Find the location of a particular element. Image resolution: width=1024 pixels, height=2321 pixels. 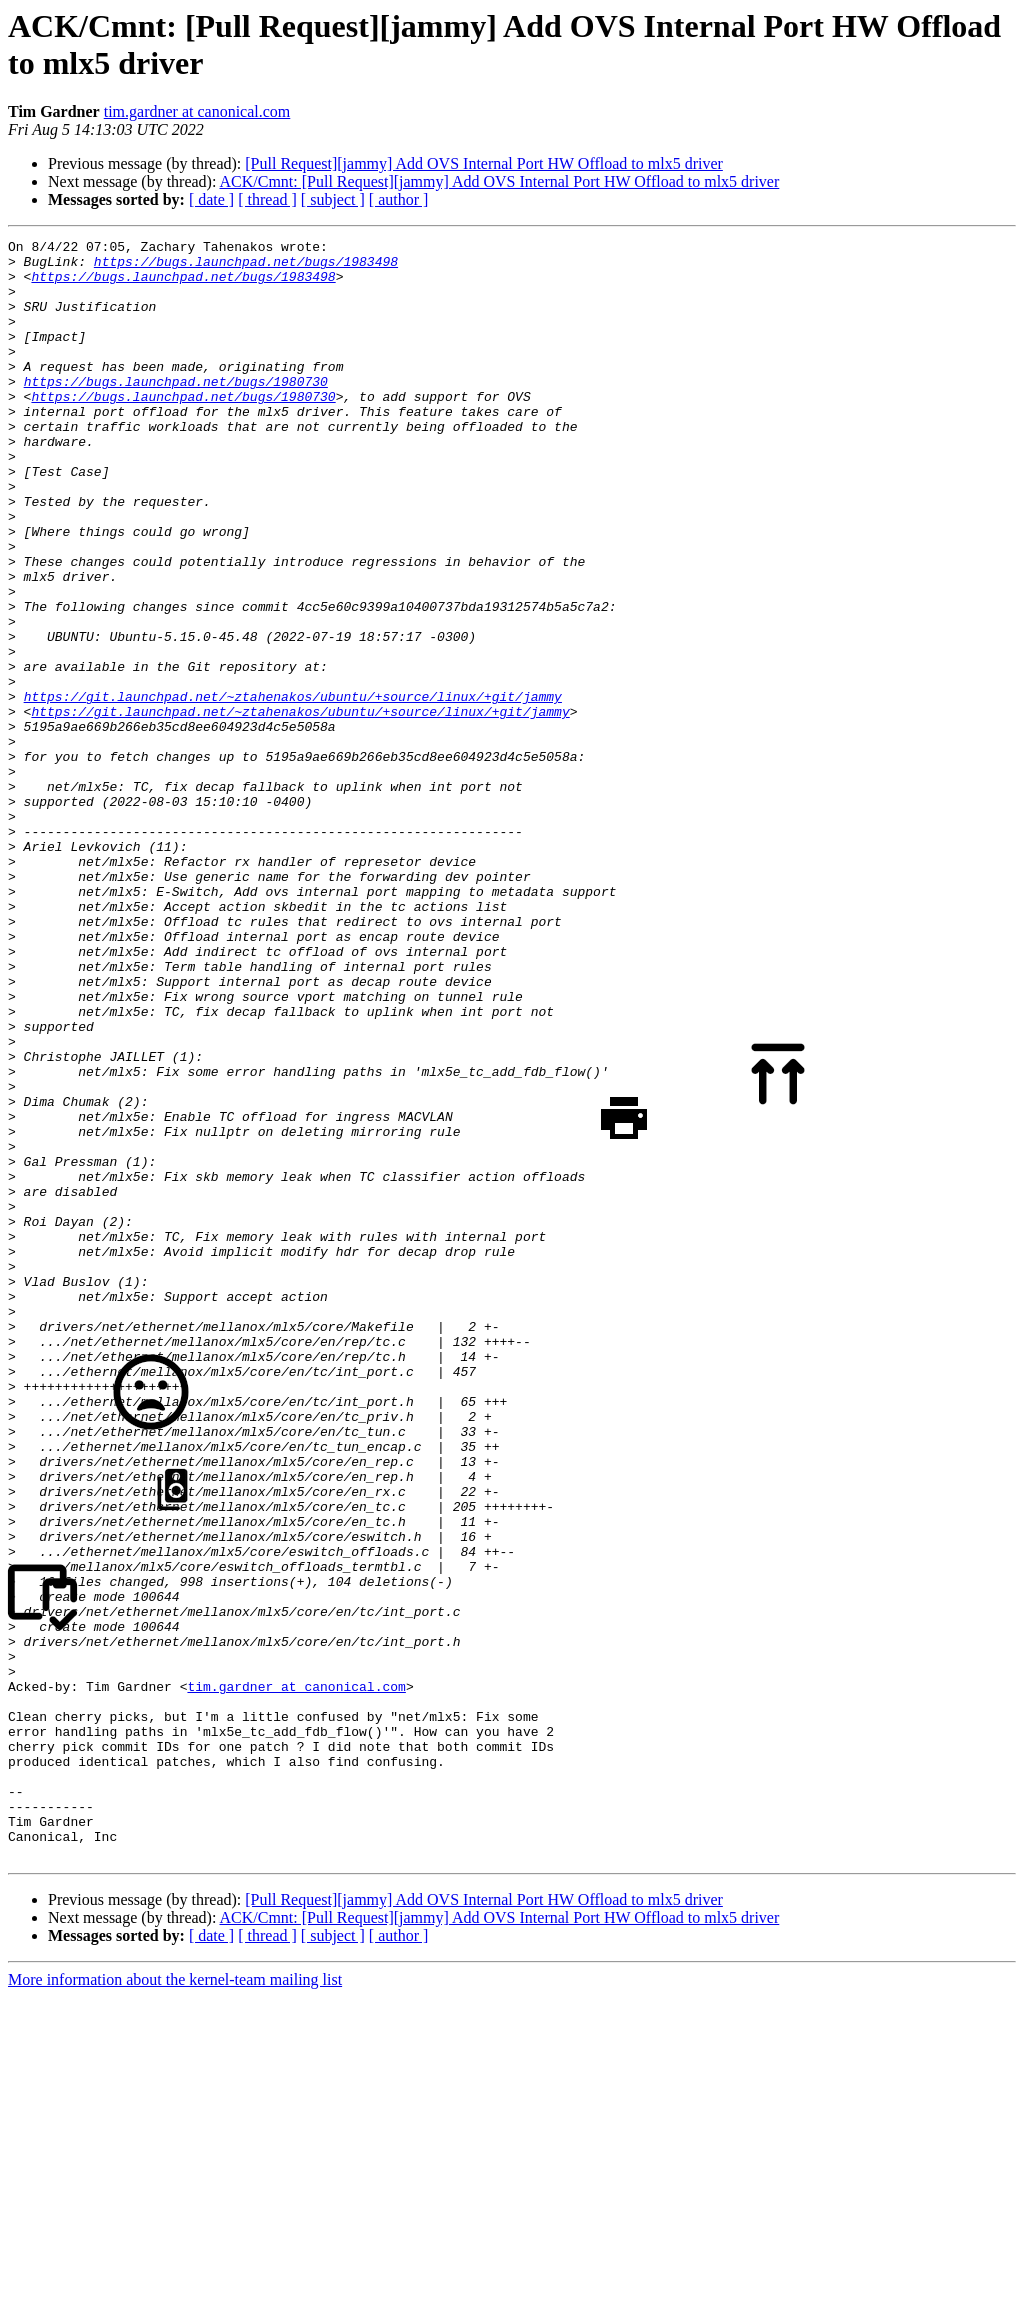

indicates a negative reaction or dissatisfied feedback is located at coordinates (151, 1392).